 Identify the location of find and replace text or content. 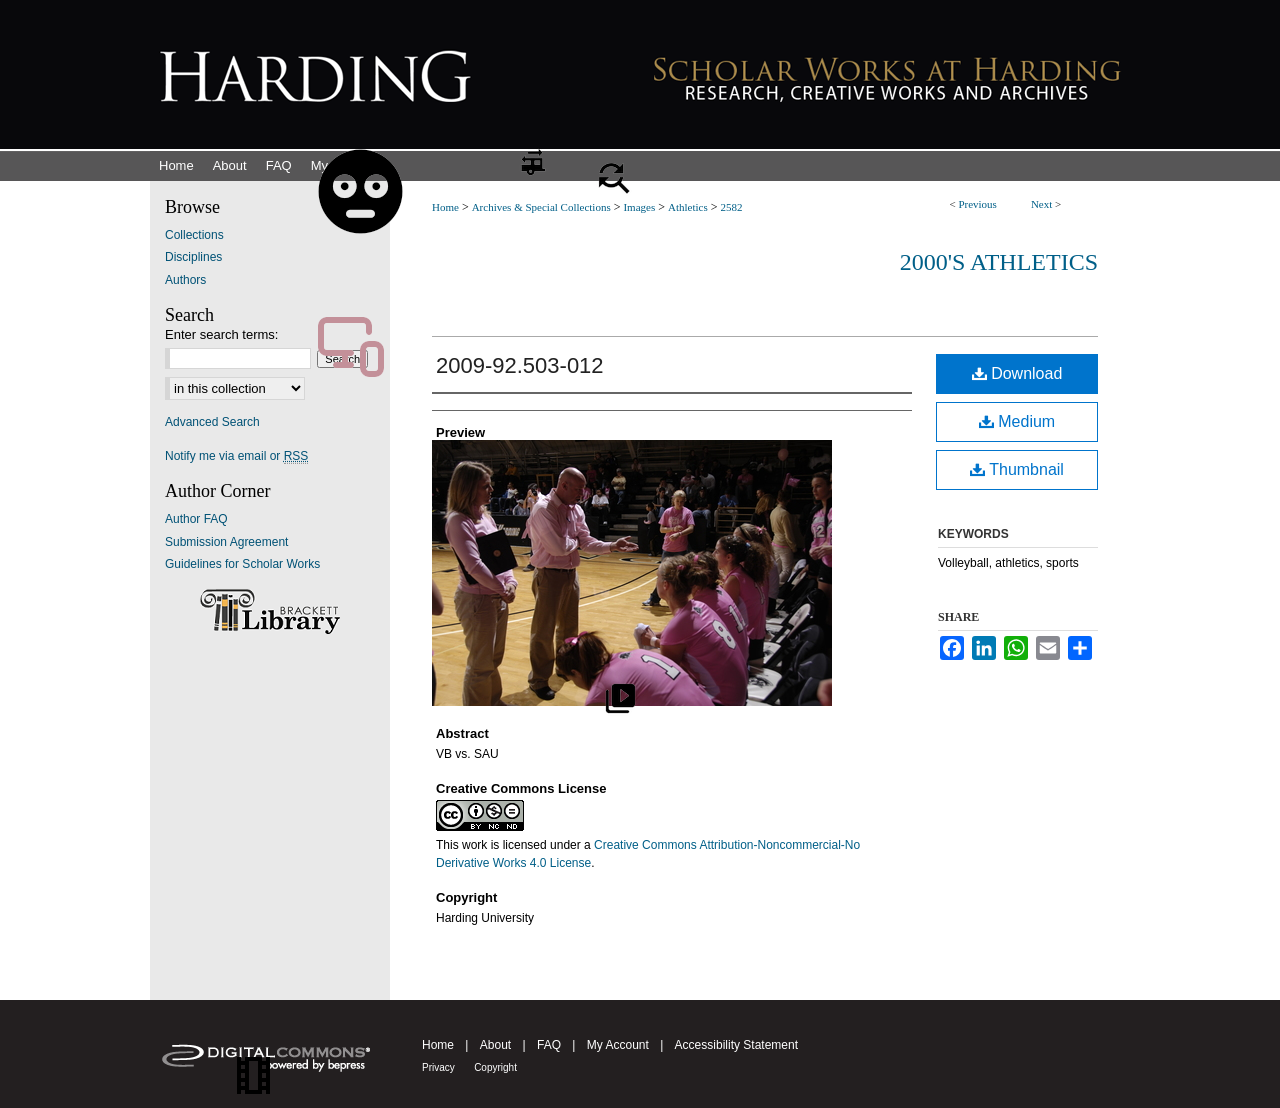
(613, 177).